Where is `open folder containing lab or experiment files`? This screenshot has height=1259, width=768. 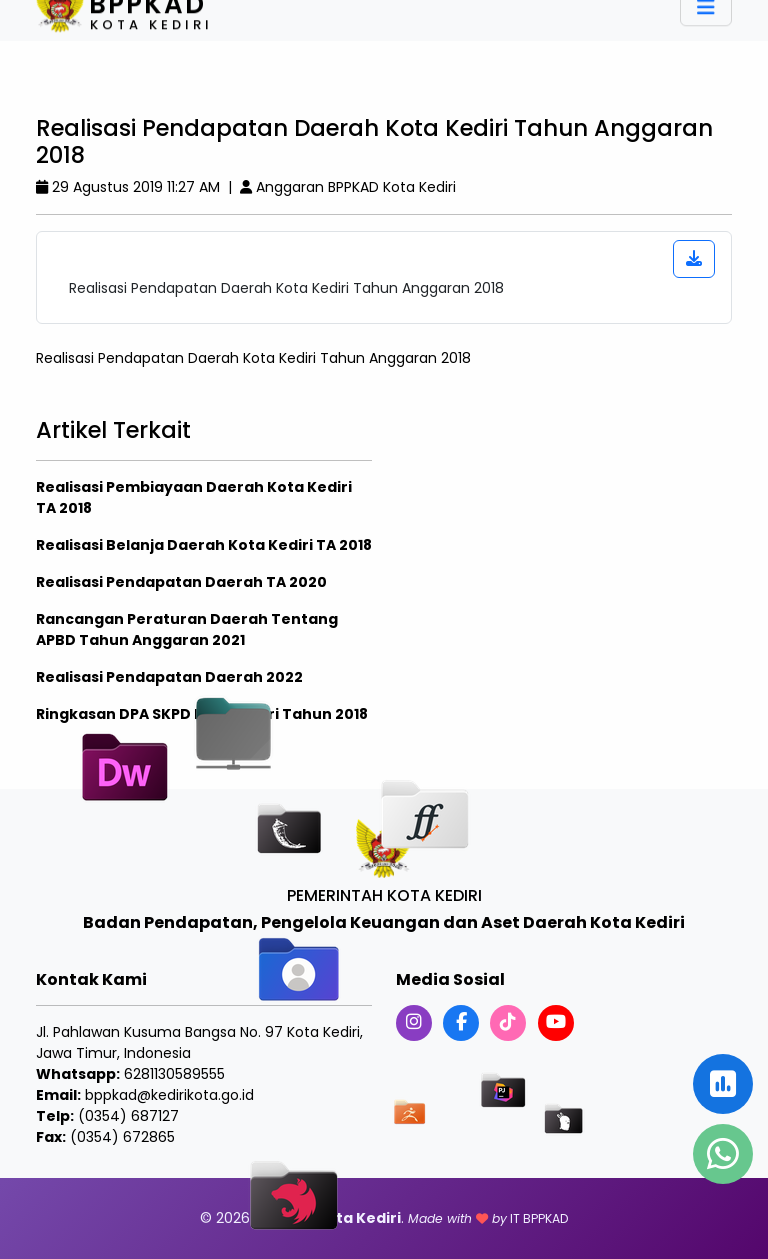
open folder containing lab or experiment files is located at coordinates (289, 830).